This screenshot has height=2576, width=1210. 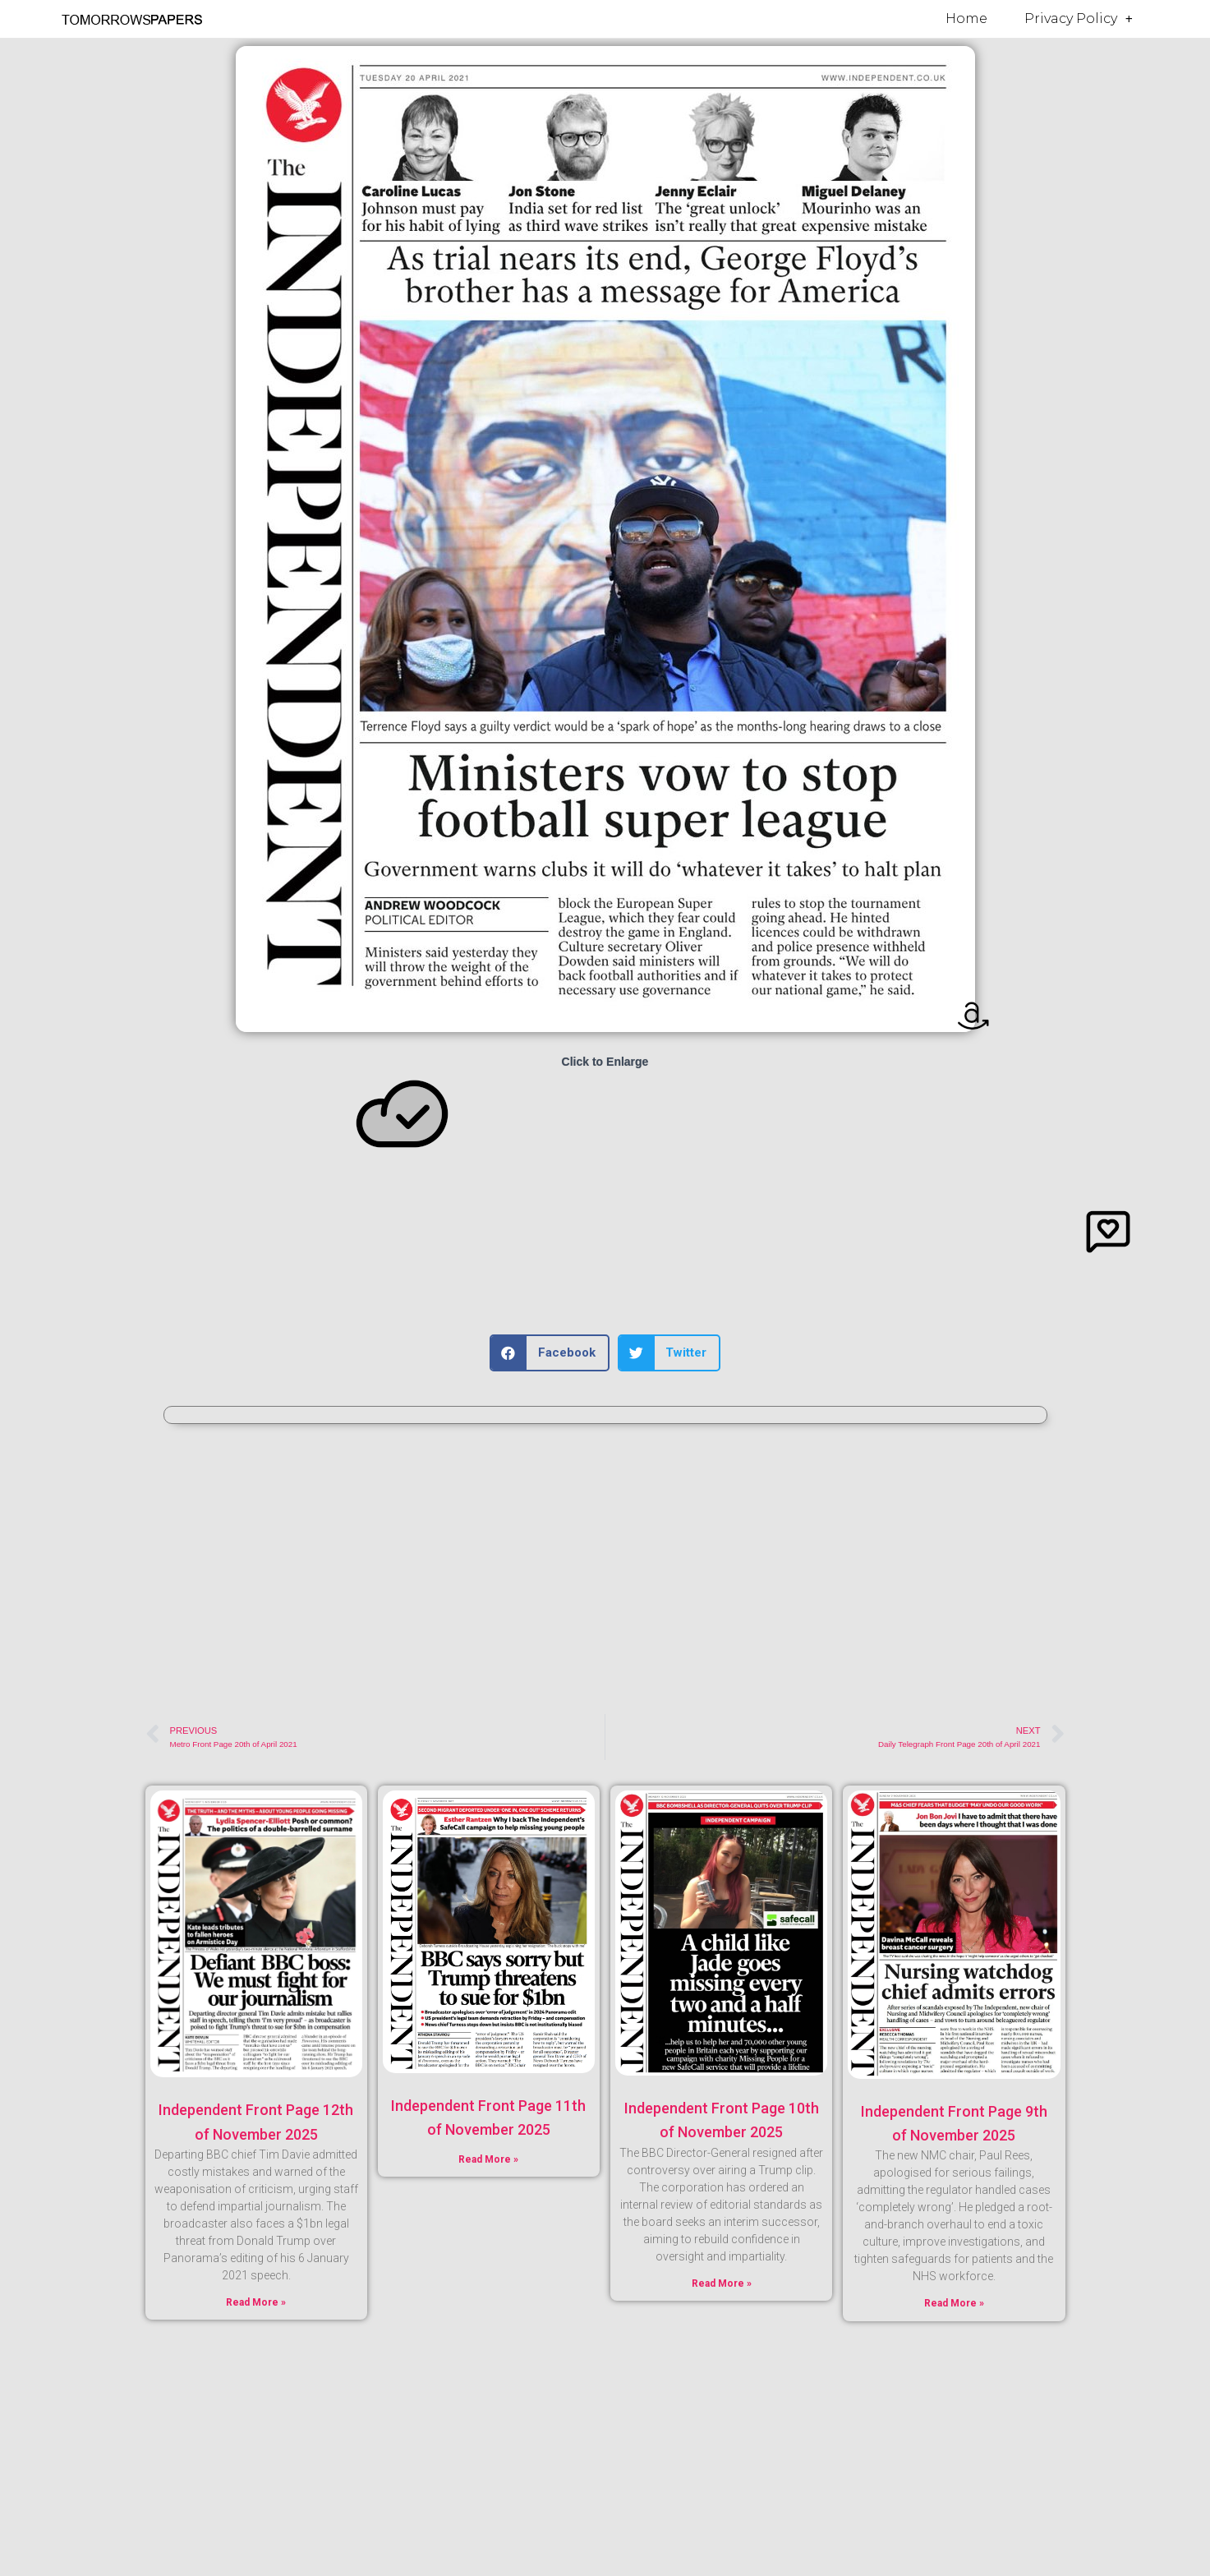 What do you see at coordinates (1108, 1231) in the screenshot?
I see `send a like or love reaction in chat` at bounding box center [1108, 1231].